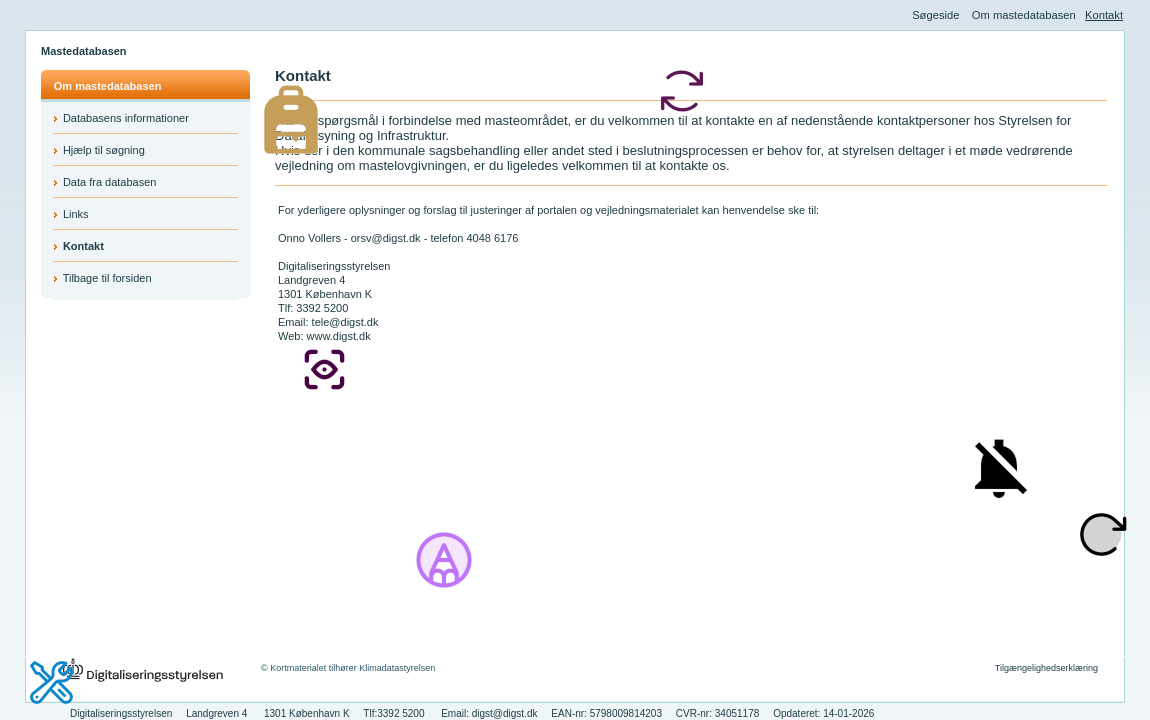 The image size is (1150, 720). Describe the element at coordinates (999, 468) in the screenshot. I see `mute or disable notifications` at that location.